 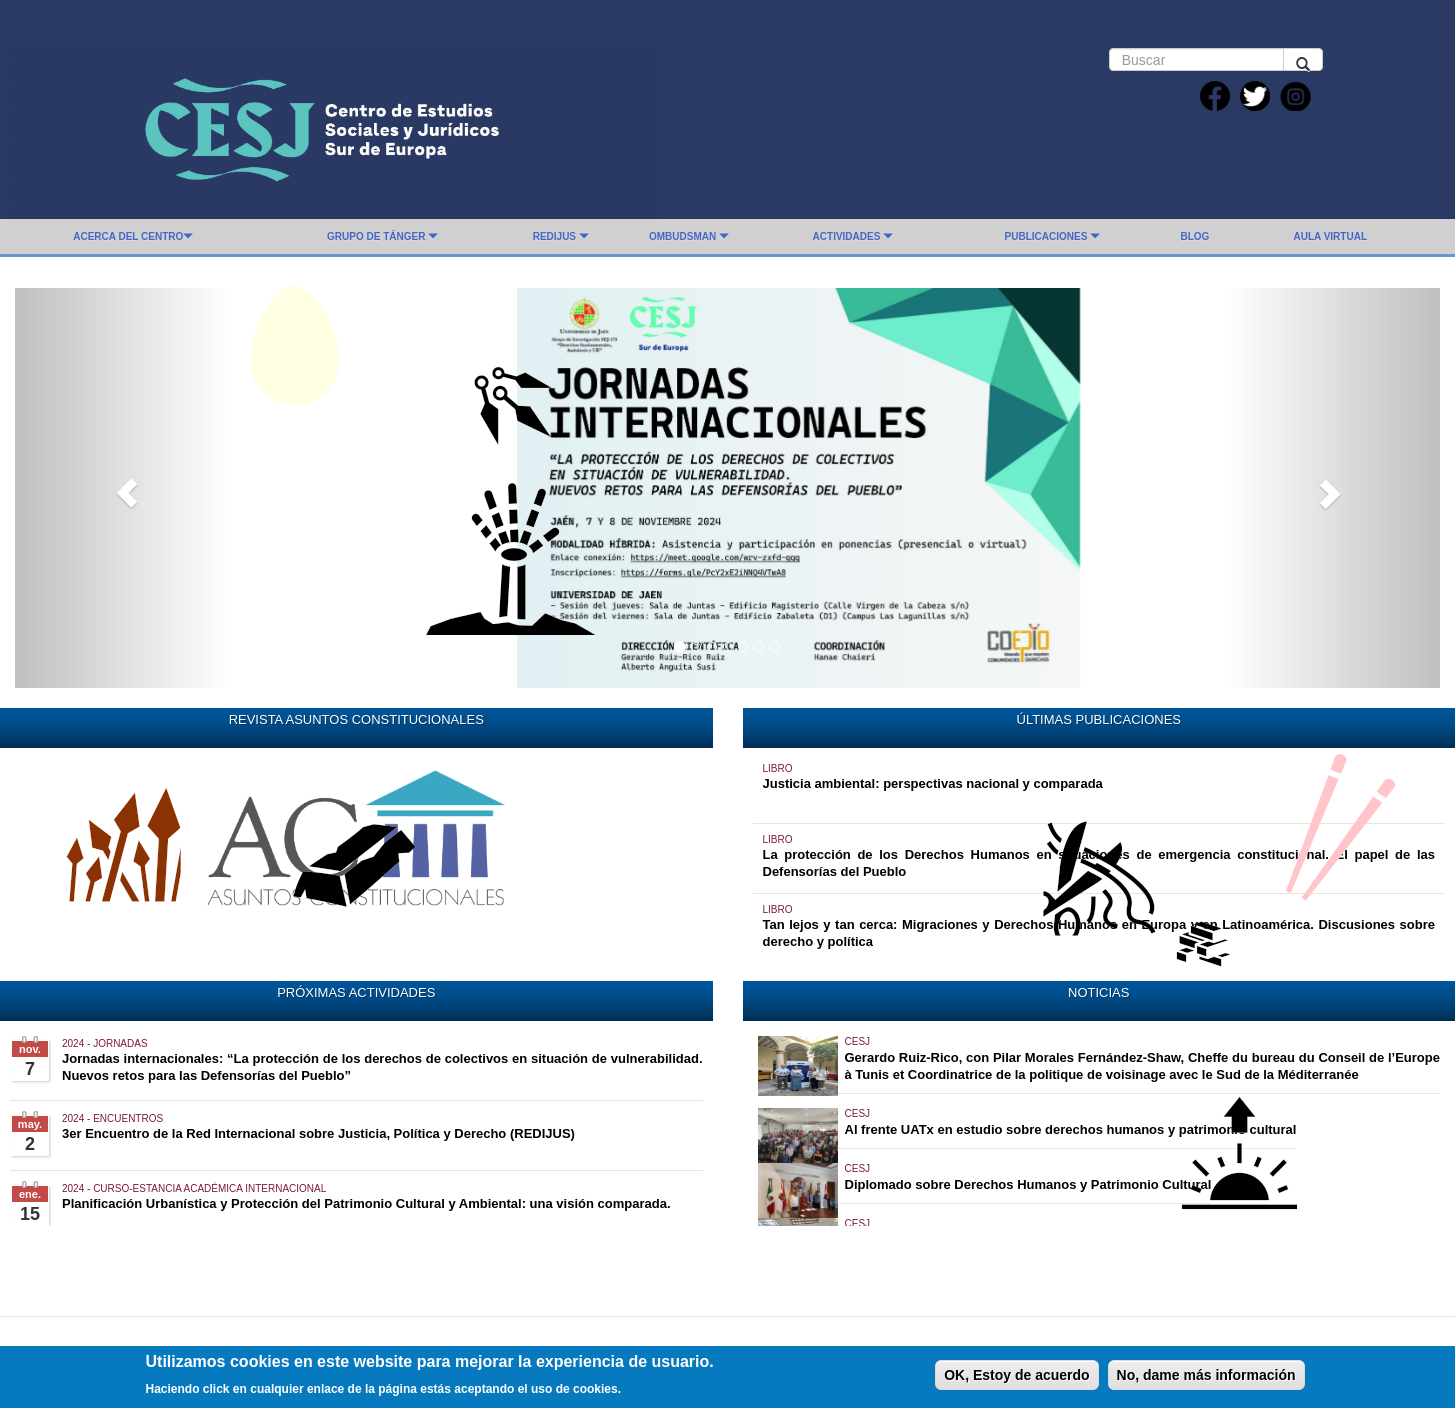 I want to click on construction or building materials inventory, so click(x=1204, y=943).